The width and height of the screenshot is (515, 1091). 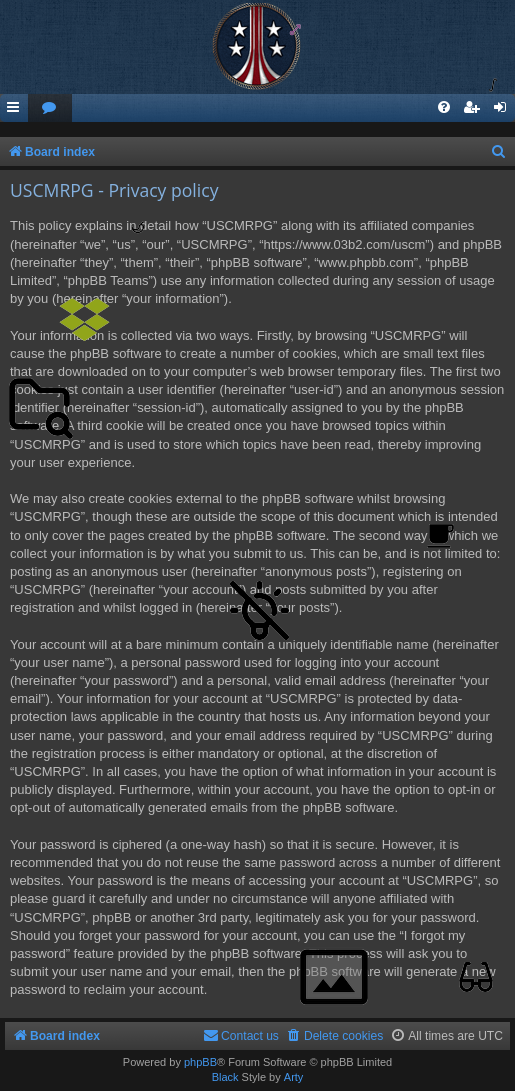 What do you see at coordinates (476, 977) in the screenshot?
I see `access reading mode or reader view` at bounding box center [476, 977].